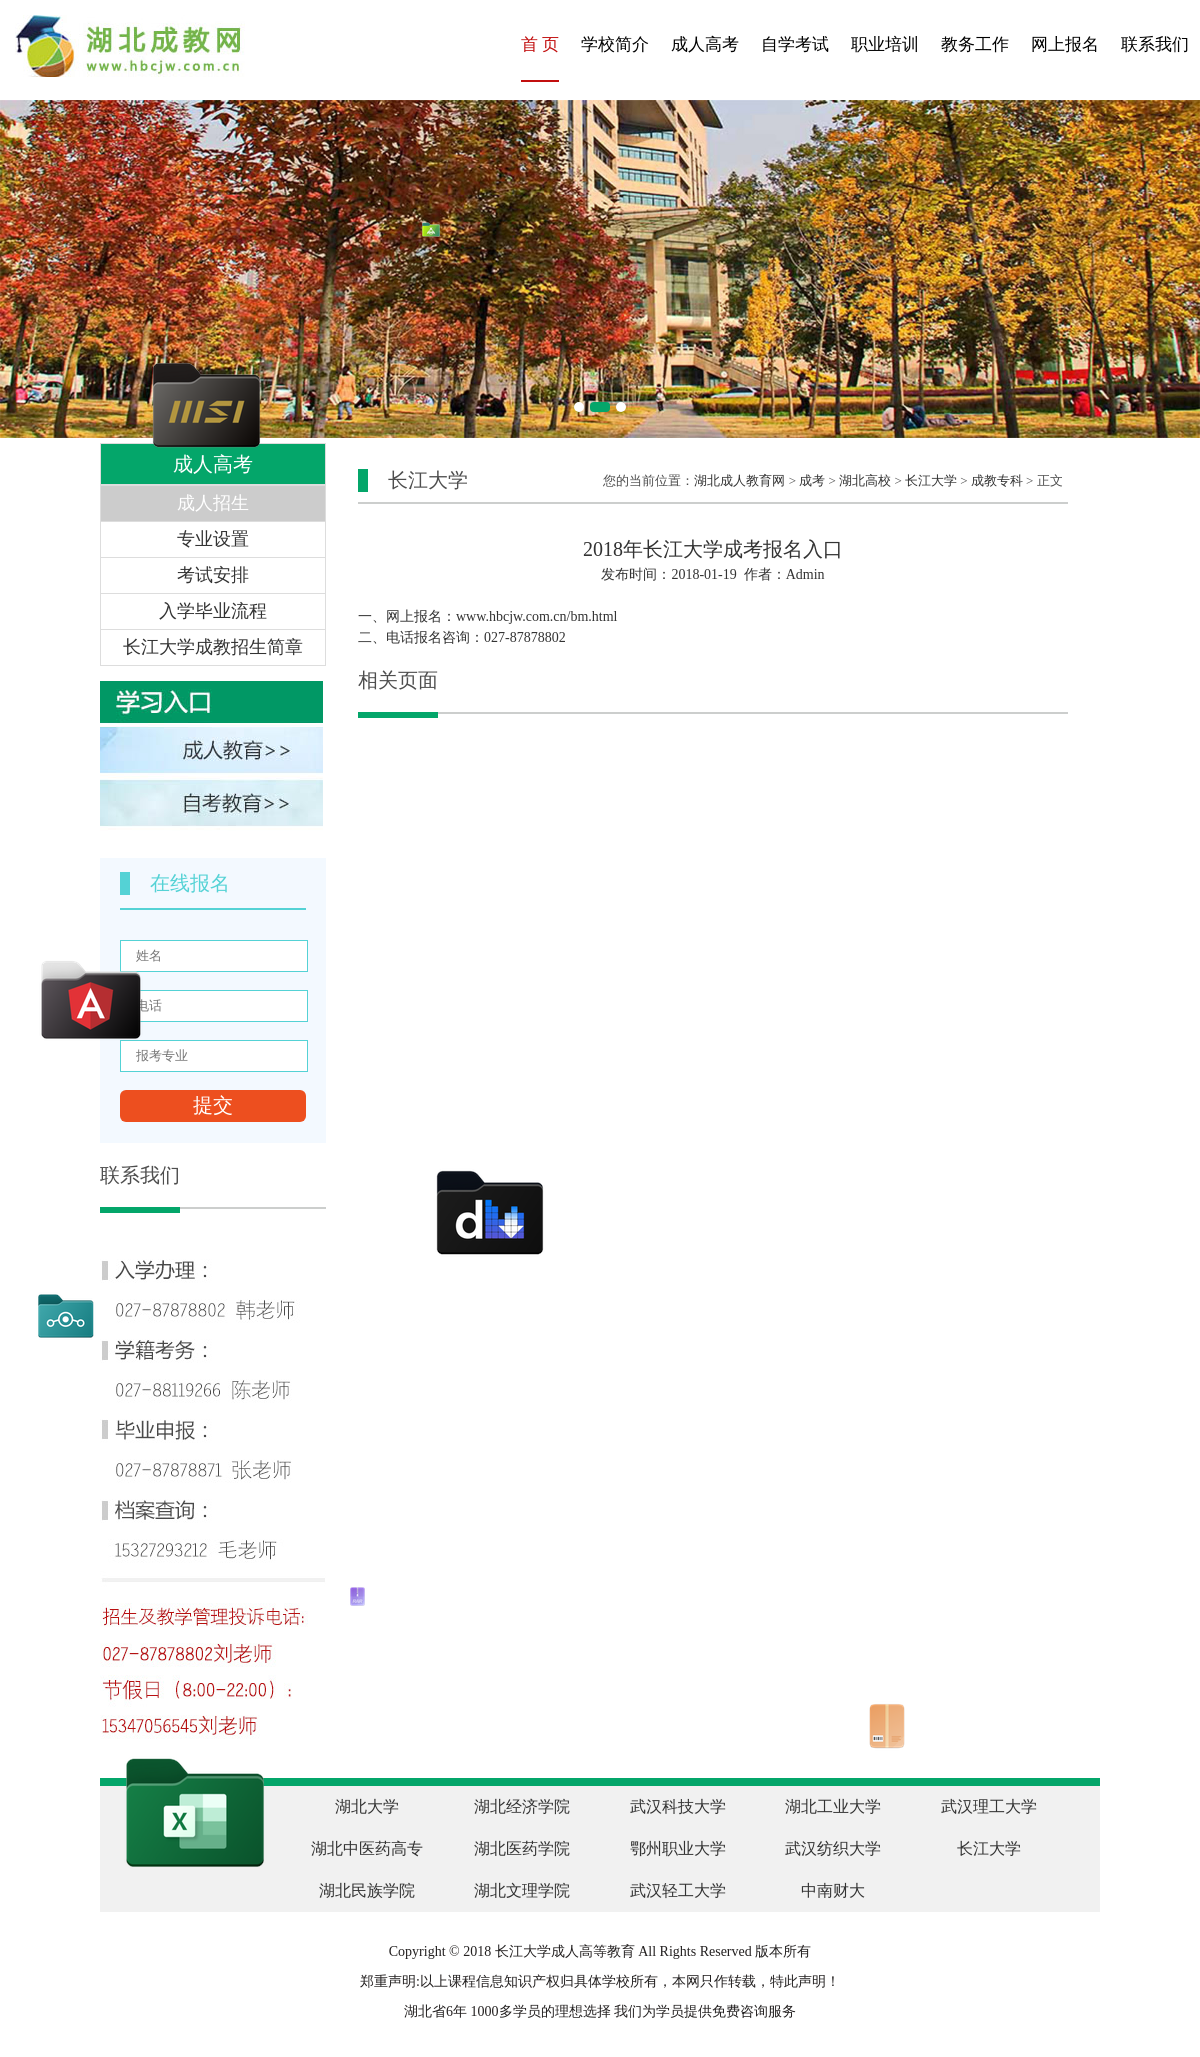  What do you see at coordinates (887, 1726) in the screenshot?
I see `compressed file or archive` at bounding box center [887, 1726].